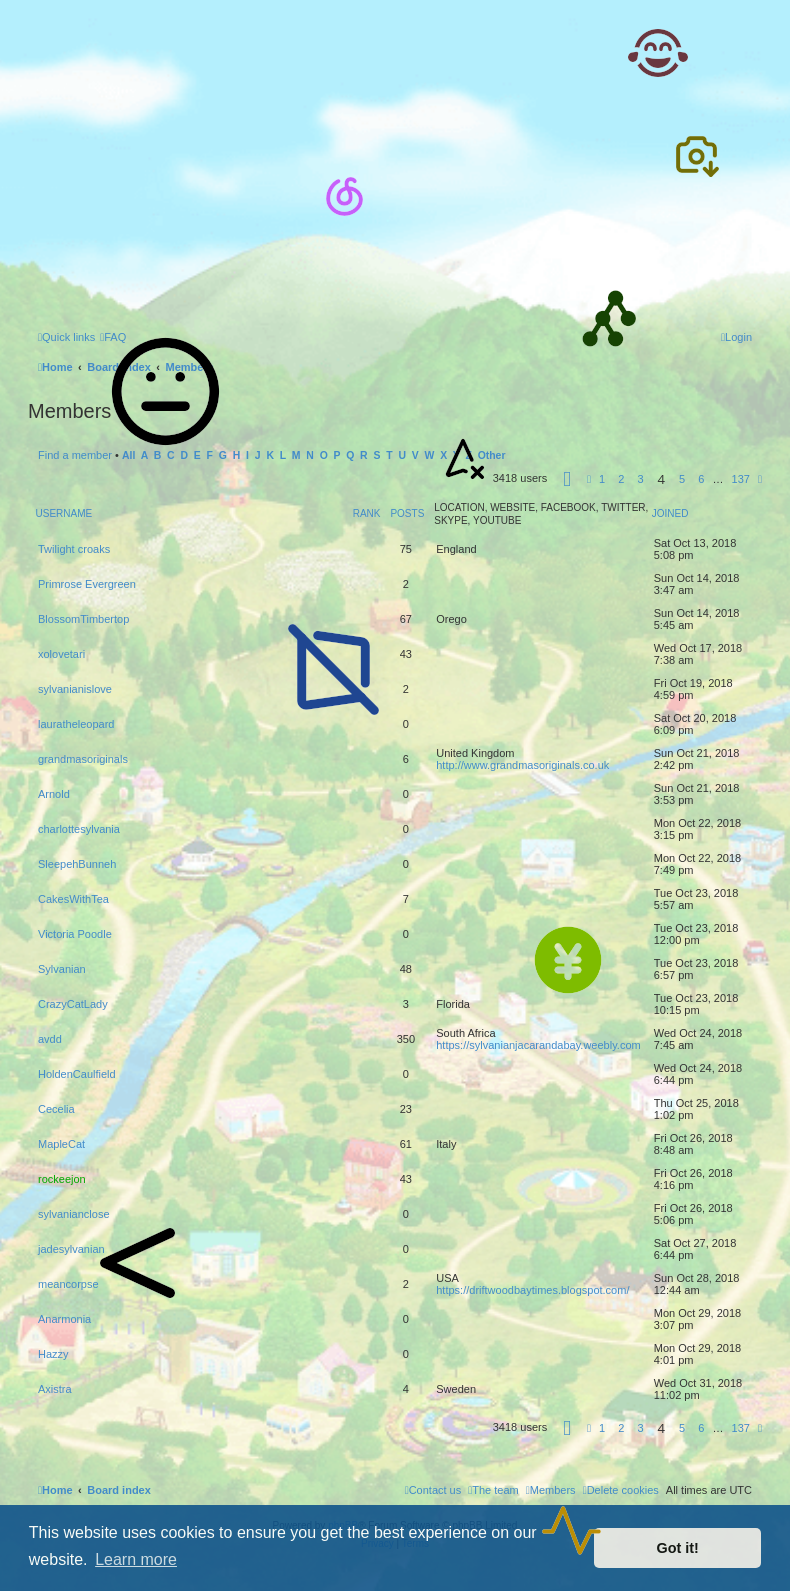 This screenshot has width=790, height=1591. Describe the element at coordinates (344, 197) in the screenshot. I see `open NetEase Music app` at that location.